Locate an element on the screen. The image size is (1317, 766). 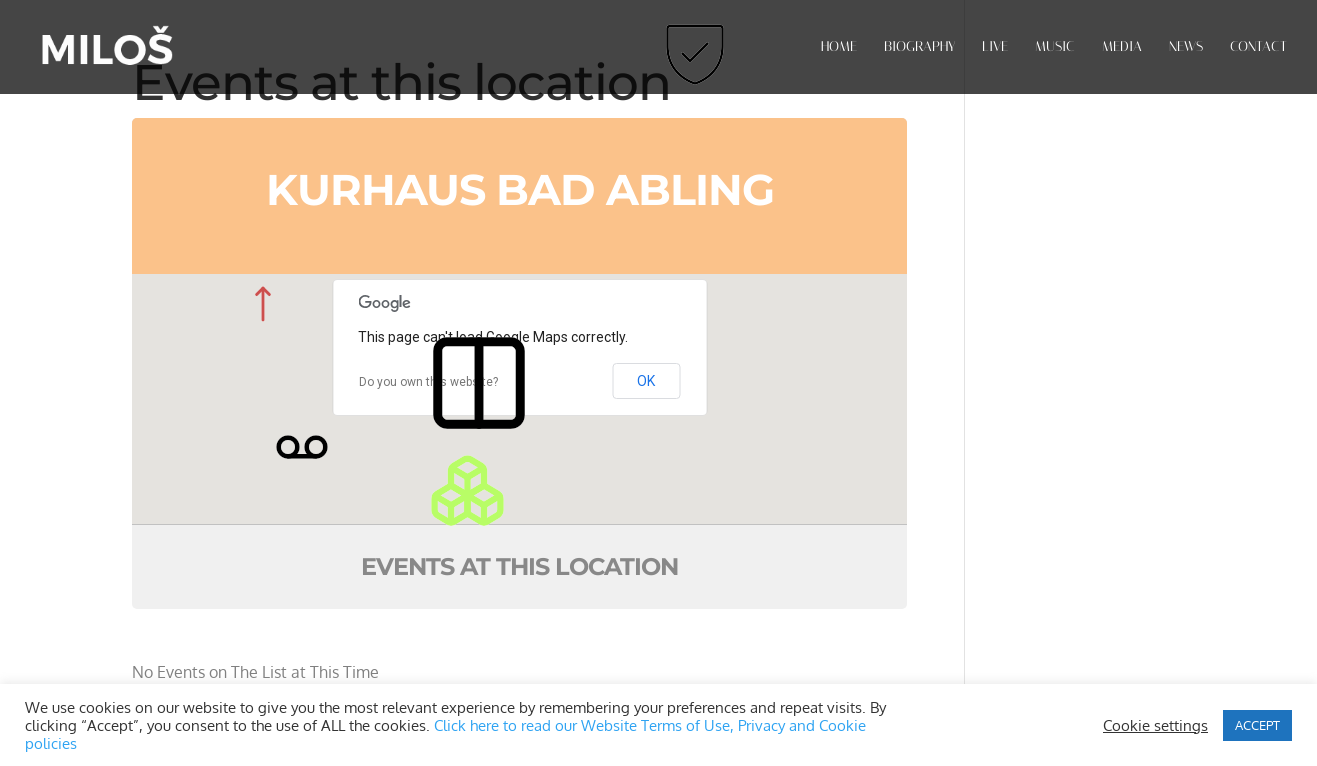
move item up in a list is located at coordinates (263, 304).